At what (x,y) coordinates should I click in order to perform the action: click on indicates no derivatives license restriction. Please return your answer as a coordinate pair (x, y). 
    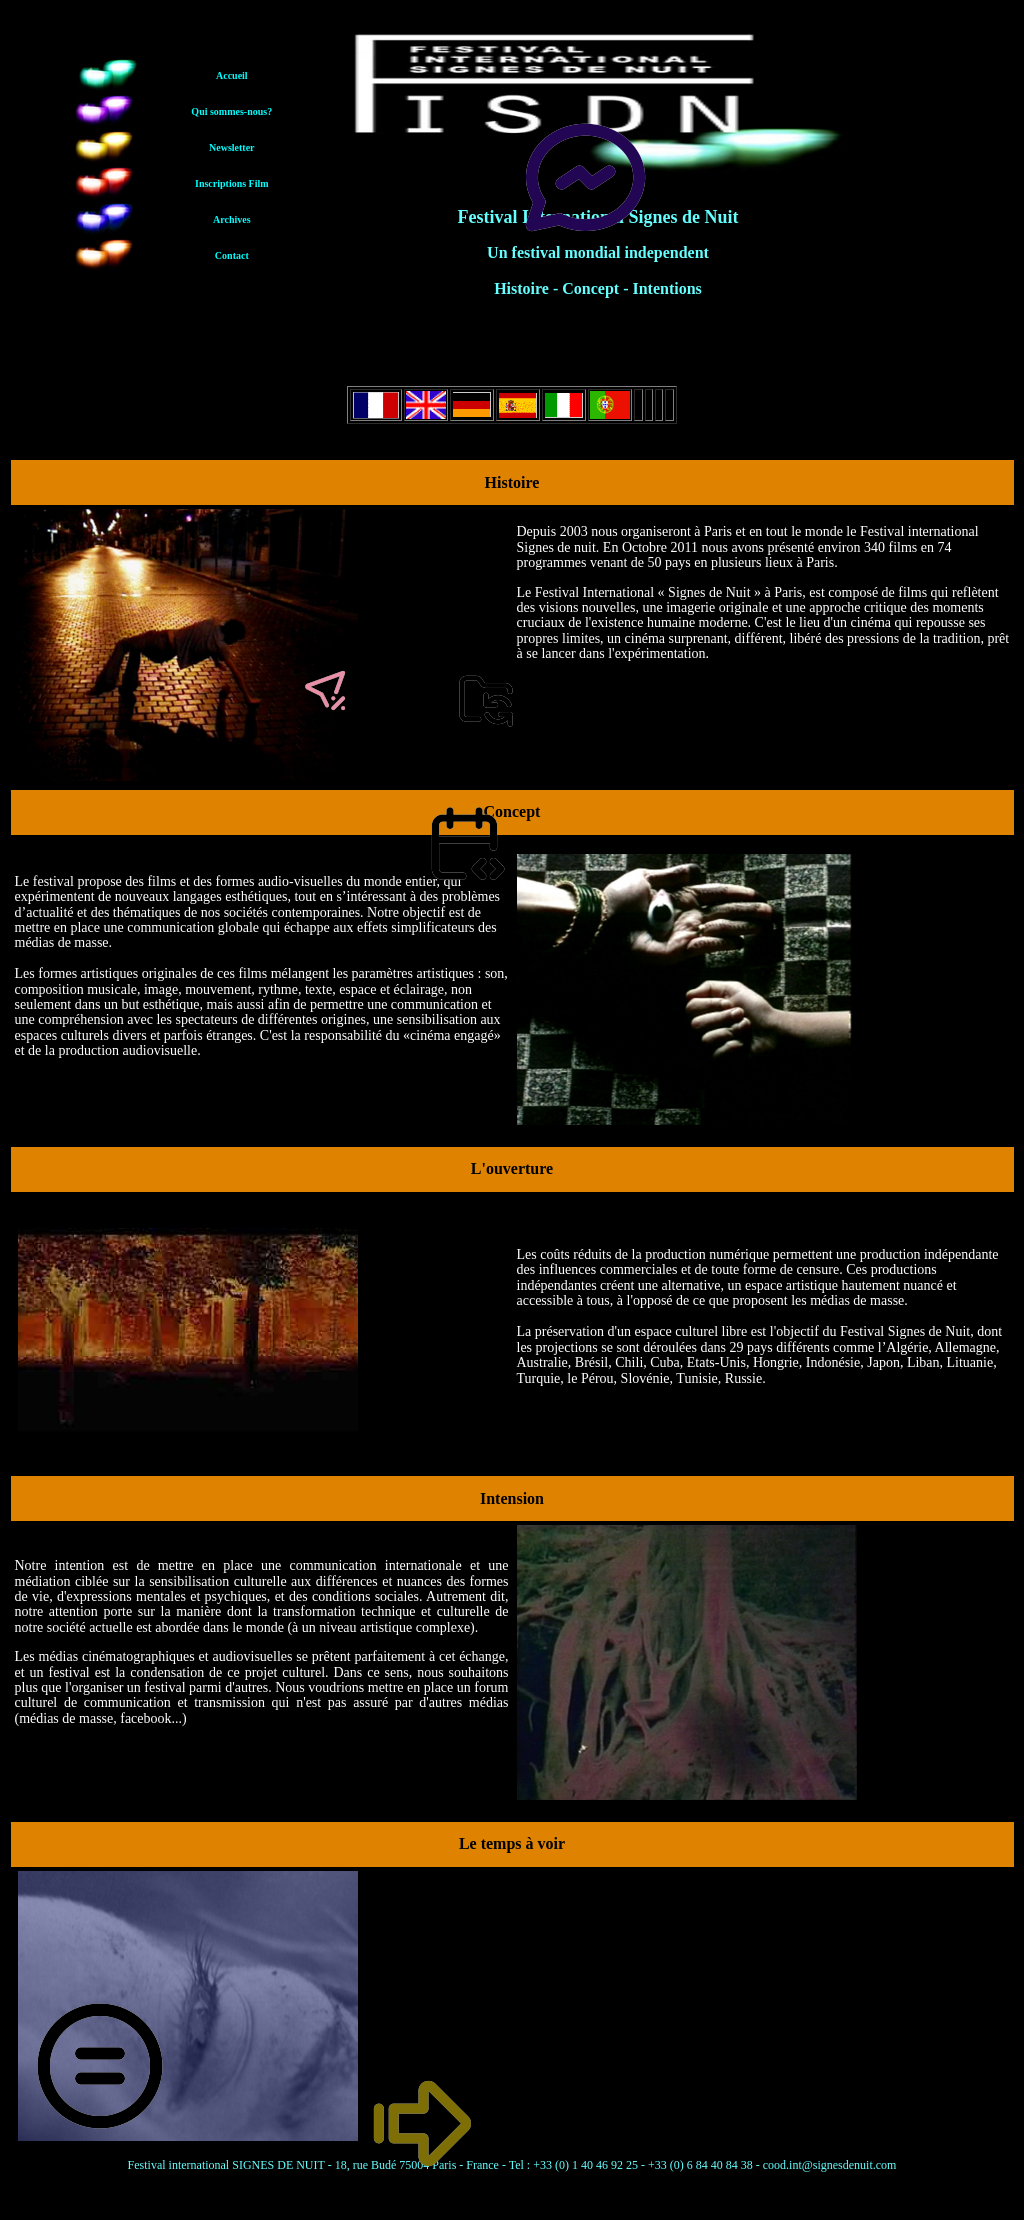
    Looking at the image, I should click on (100, 2066).